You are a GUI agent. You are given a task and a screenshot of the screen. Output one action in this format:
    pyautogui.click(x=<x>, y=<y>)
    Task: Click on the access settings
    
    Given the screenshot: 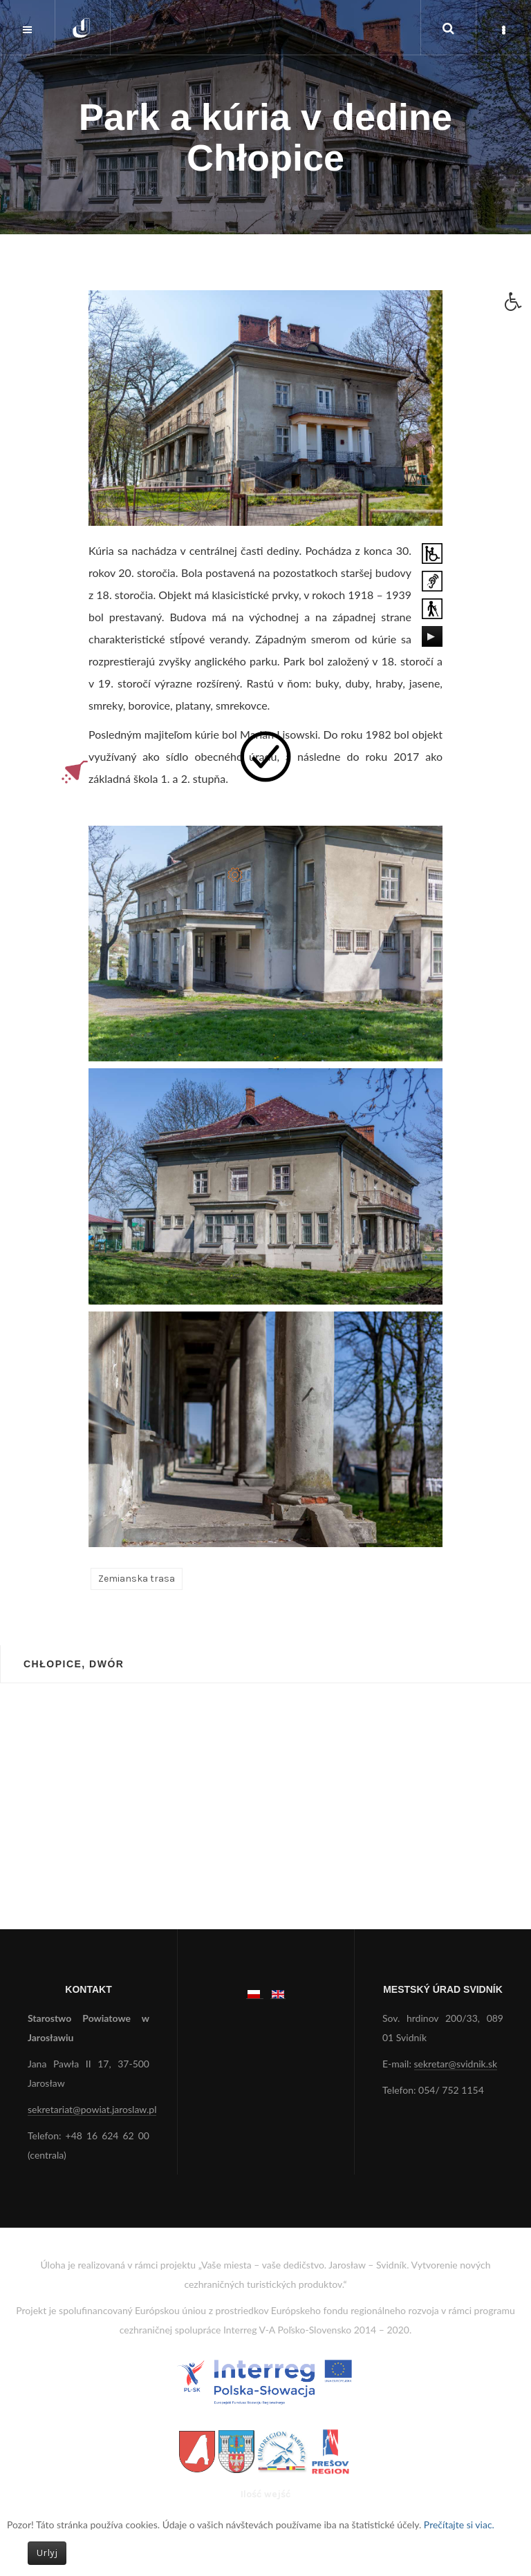 What is the action you would take?
    pyautogui.click(x=235, y=875)
    